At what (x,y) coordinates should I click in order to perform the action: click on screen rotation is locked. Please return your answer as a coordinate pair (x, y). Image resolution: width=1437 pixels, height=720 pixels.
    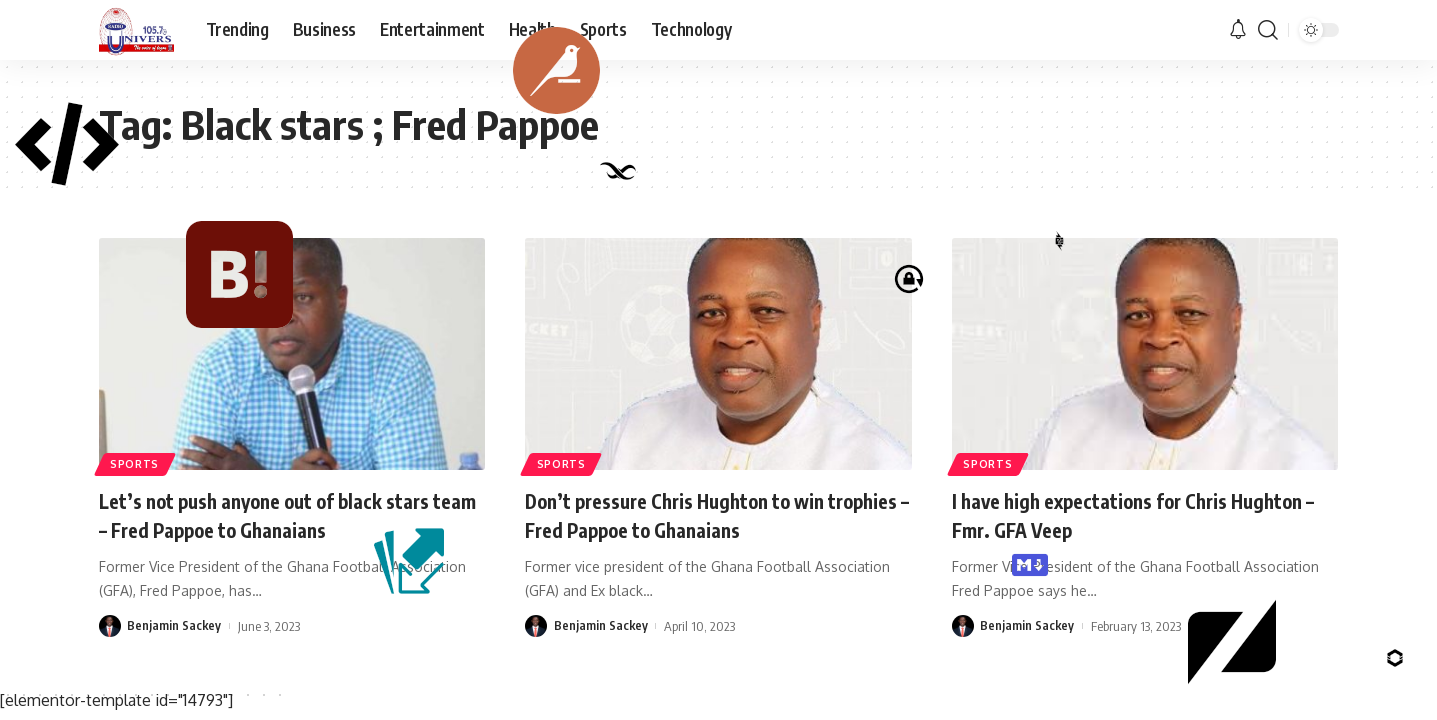
    Looking at the image, I should click on (909, 279).